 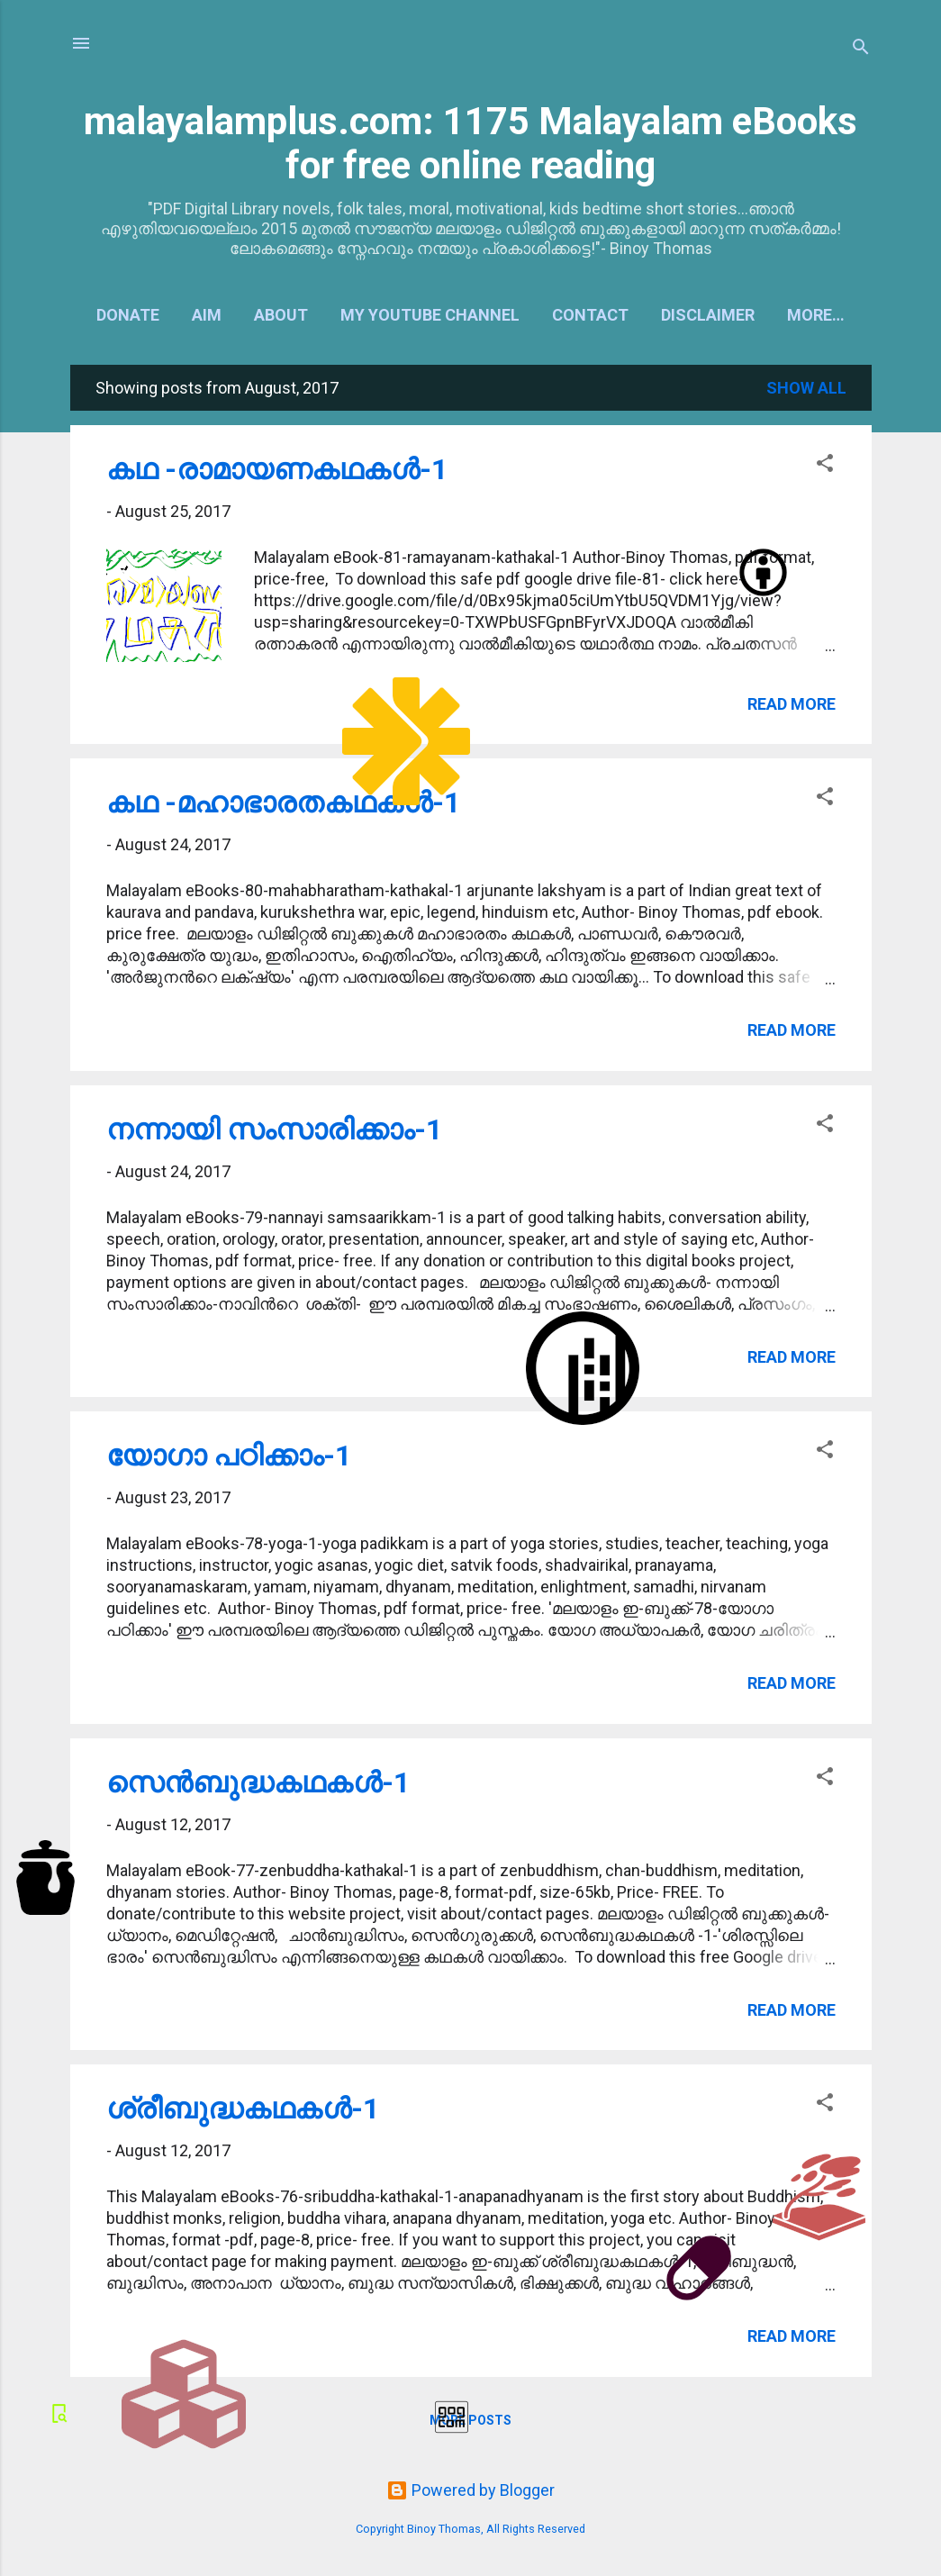 I want to click on visit docs.rs documentation site, so click(x=184, y=2394).